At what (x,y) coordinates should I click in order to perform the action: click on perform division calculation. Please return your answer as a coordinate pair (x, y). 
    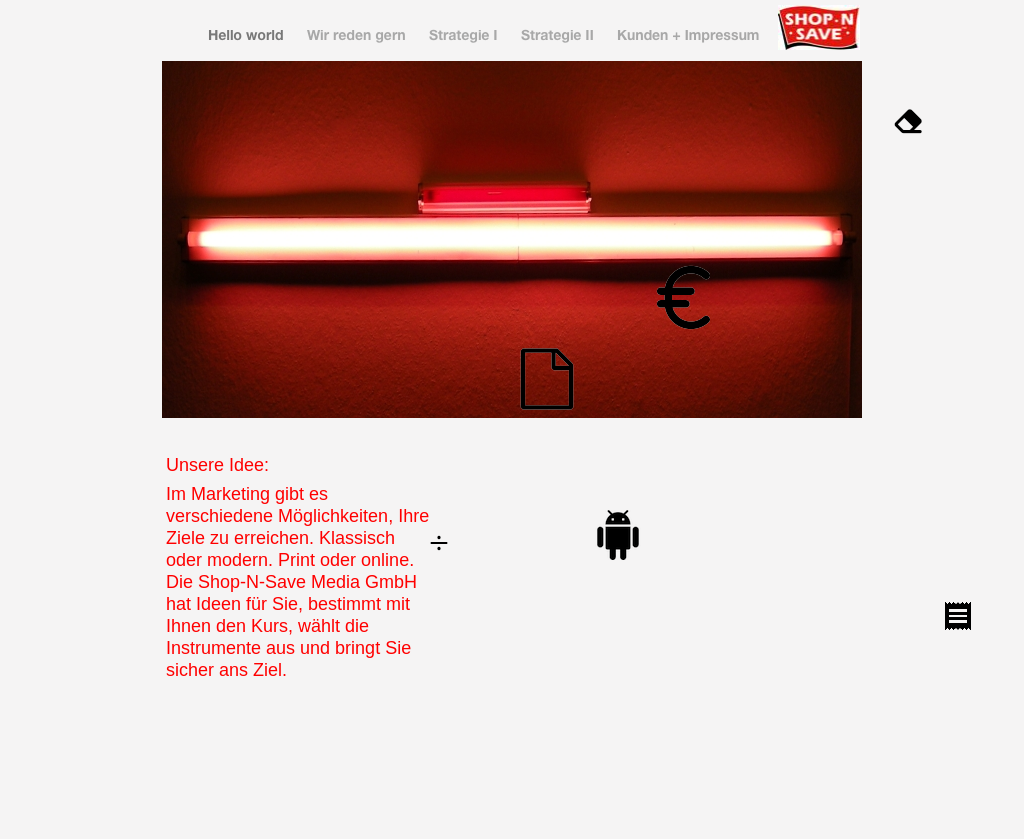
    Looking at the image, I should click on (439, 543).